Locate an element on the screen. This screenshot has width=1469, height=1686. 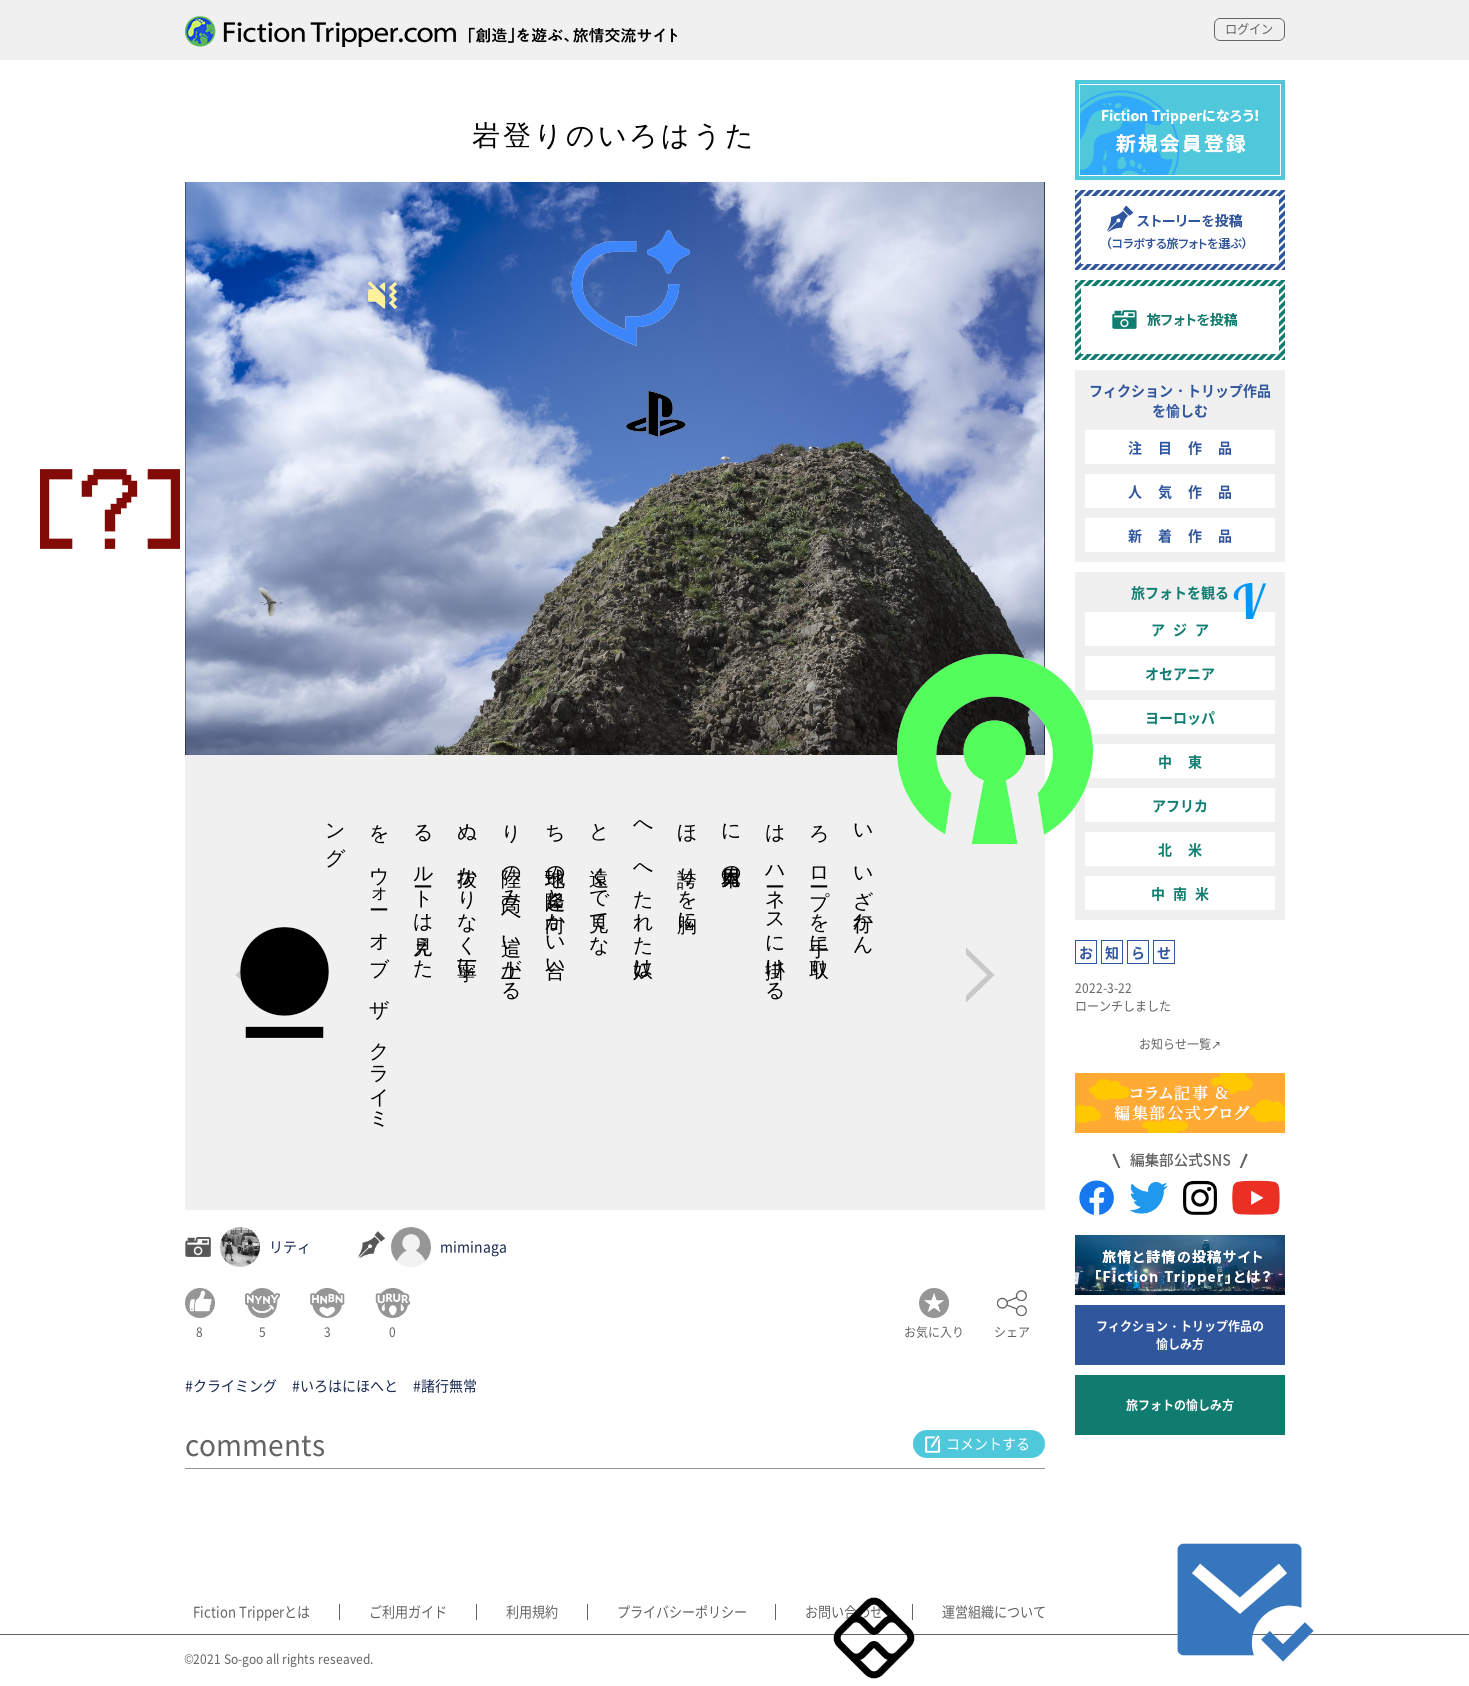
email successfully sent or delivered is located at coordinates (1239, 1599).